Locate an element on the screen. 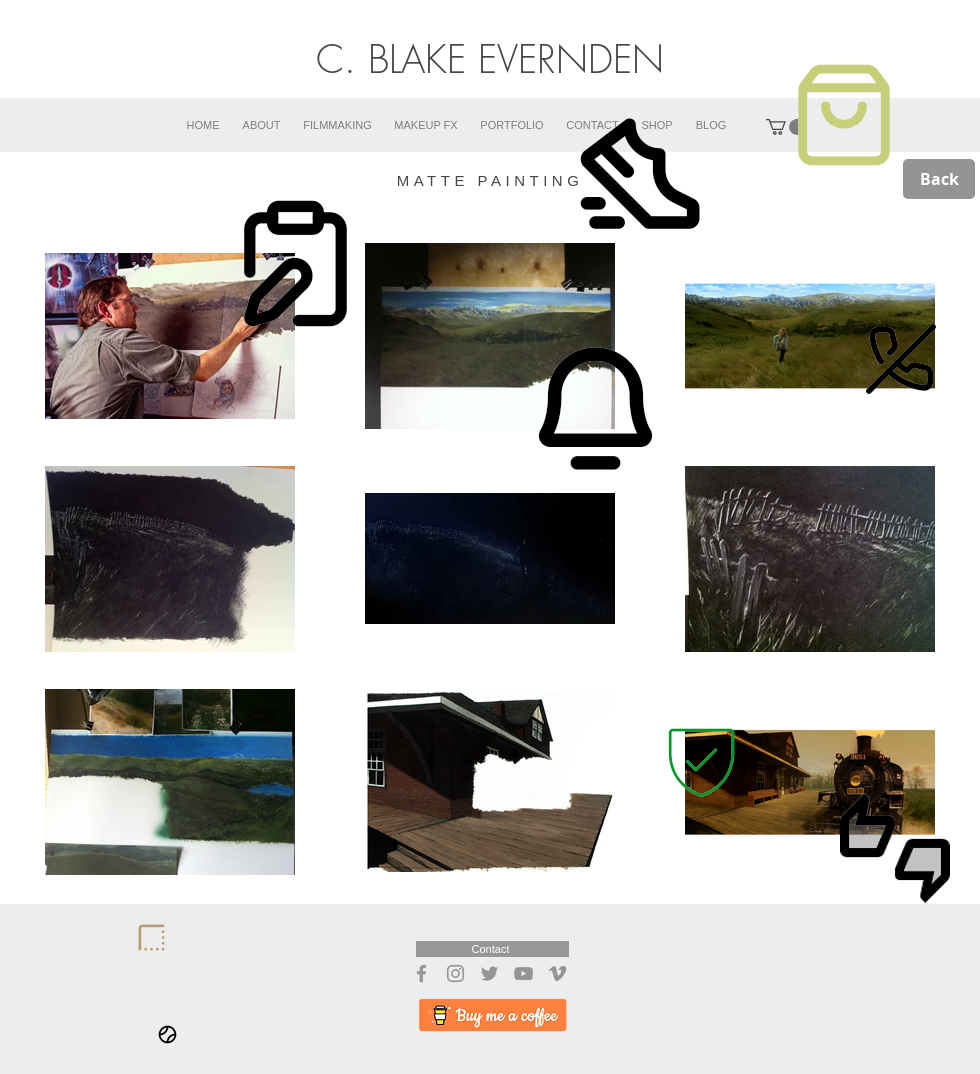 Image resolution: width=980 pixels, height=1074 pixels. track your running or walking activity is located at coordinates (638, 180).